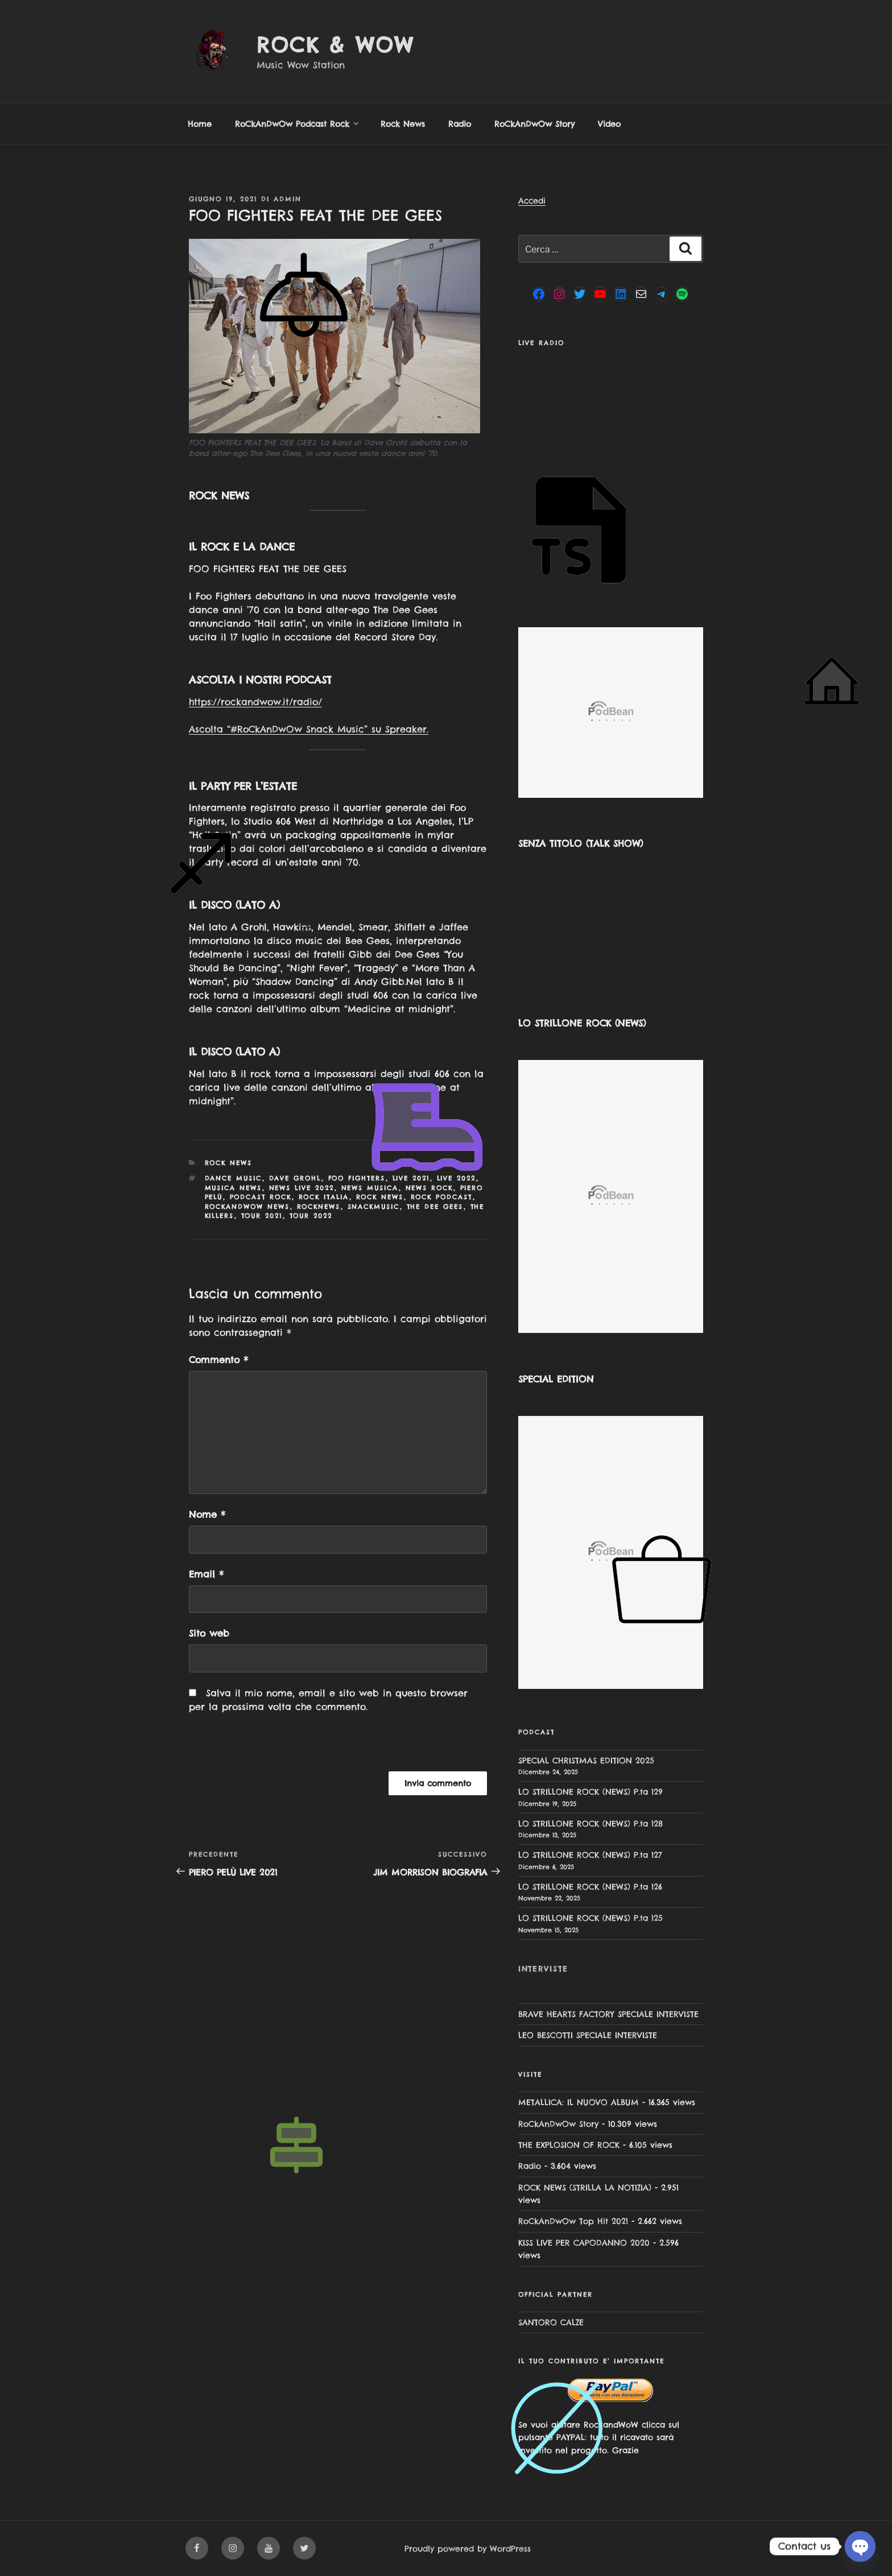  I want to click on sagittarius zodiac sign indicator, so click(201, 863).